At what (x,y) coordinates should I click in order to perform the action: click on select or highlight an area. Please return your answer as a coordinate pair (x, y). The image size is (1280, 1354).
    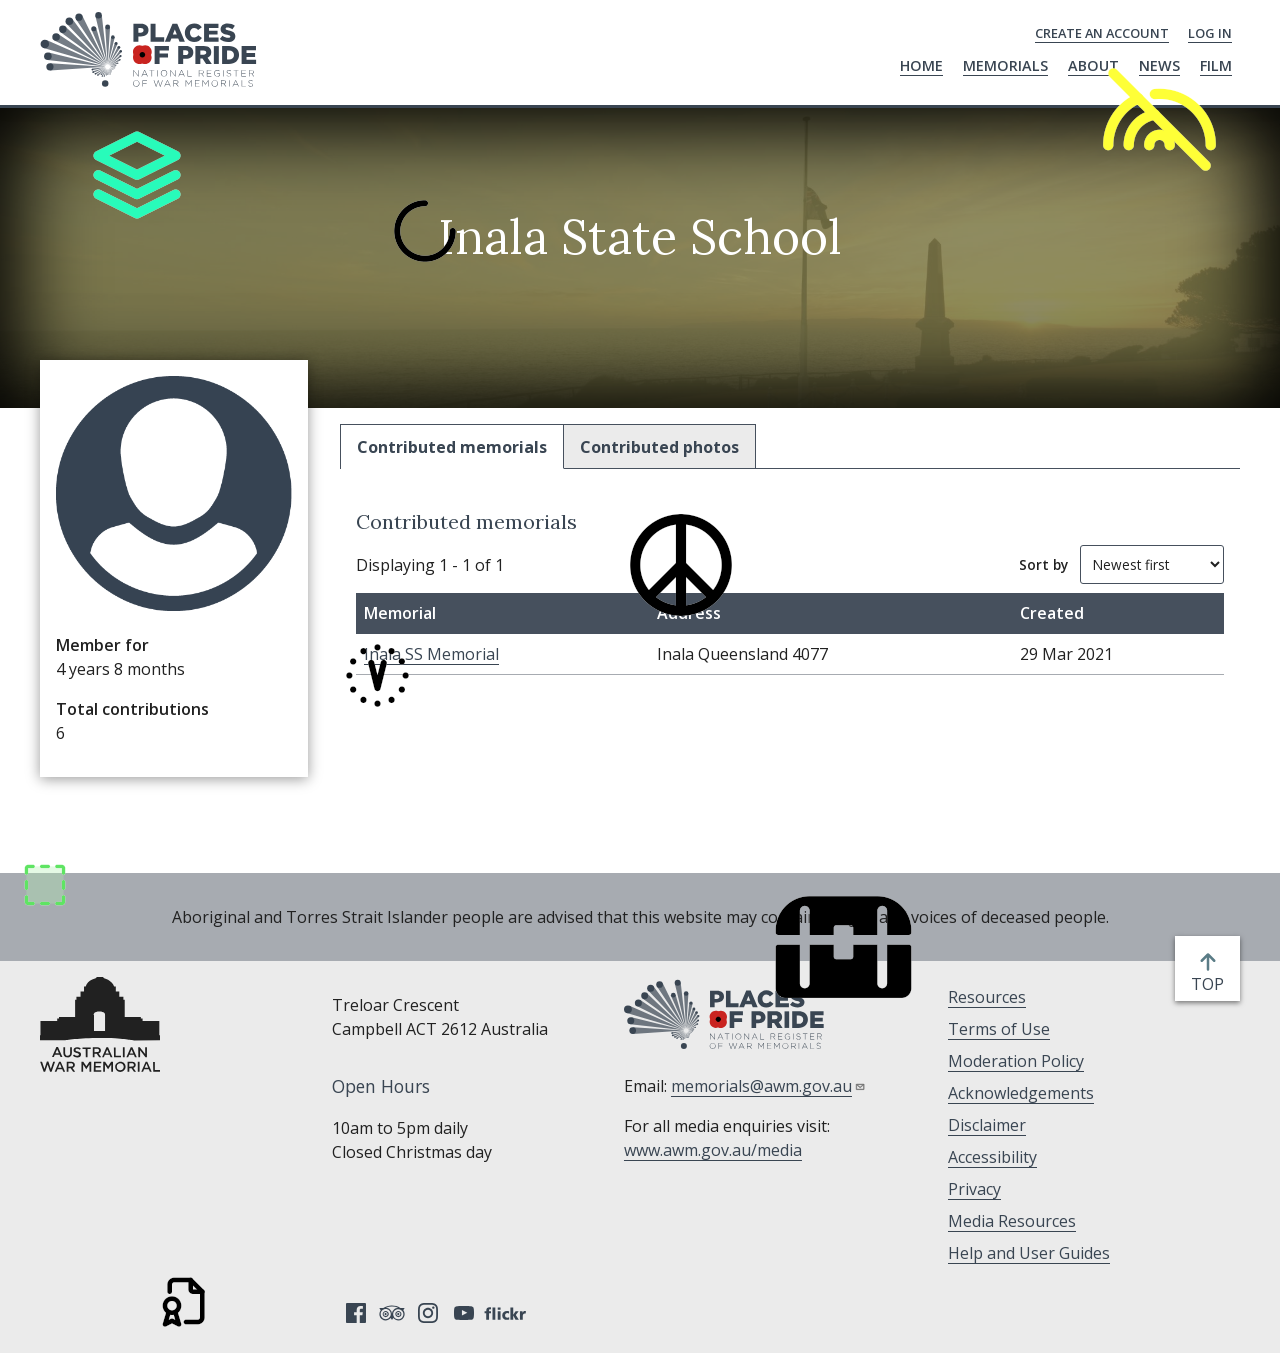
    Looking at the image, I should click on (45, 885).